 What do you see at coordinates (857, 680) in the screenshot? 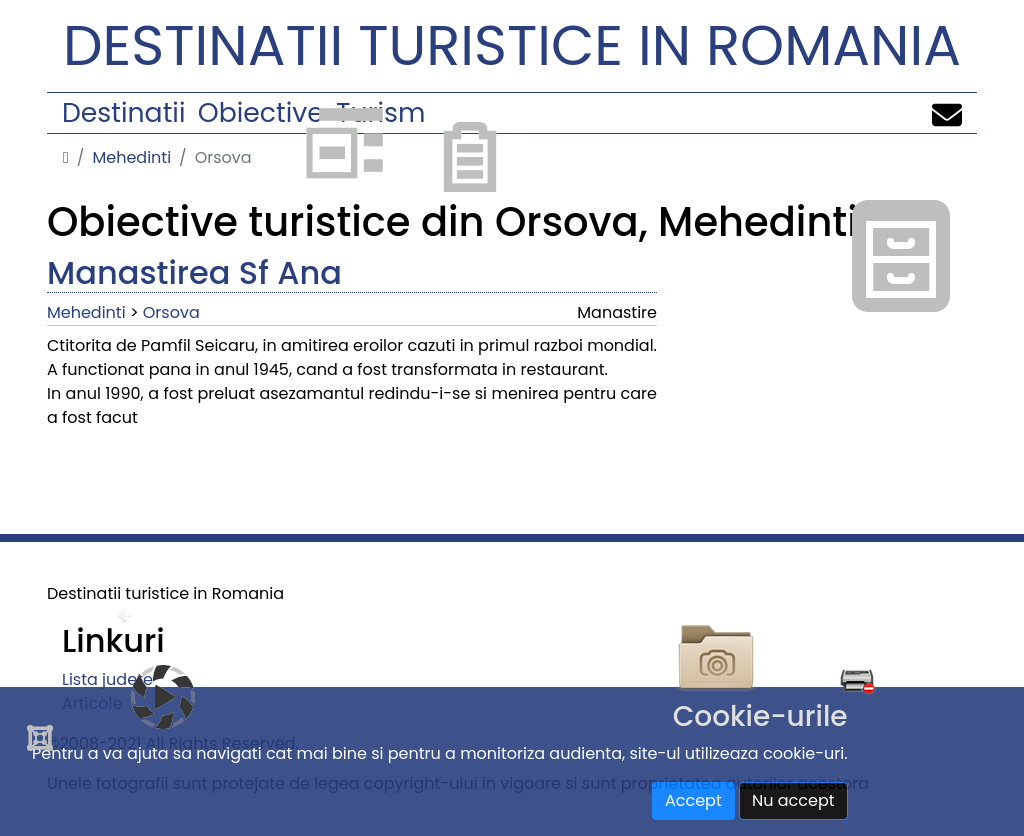
I see `indicates a printer error or malfunction` at bounding box center [857, 680].